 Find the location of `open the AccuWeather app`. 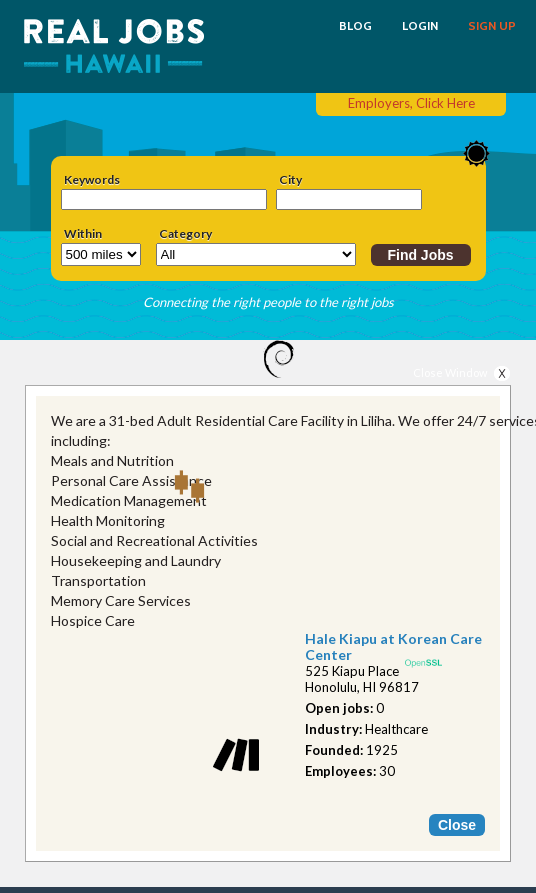

open the AccuWeather app is located at coordinates (476, 153).